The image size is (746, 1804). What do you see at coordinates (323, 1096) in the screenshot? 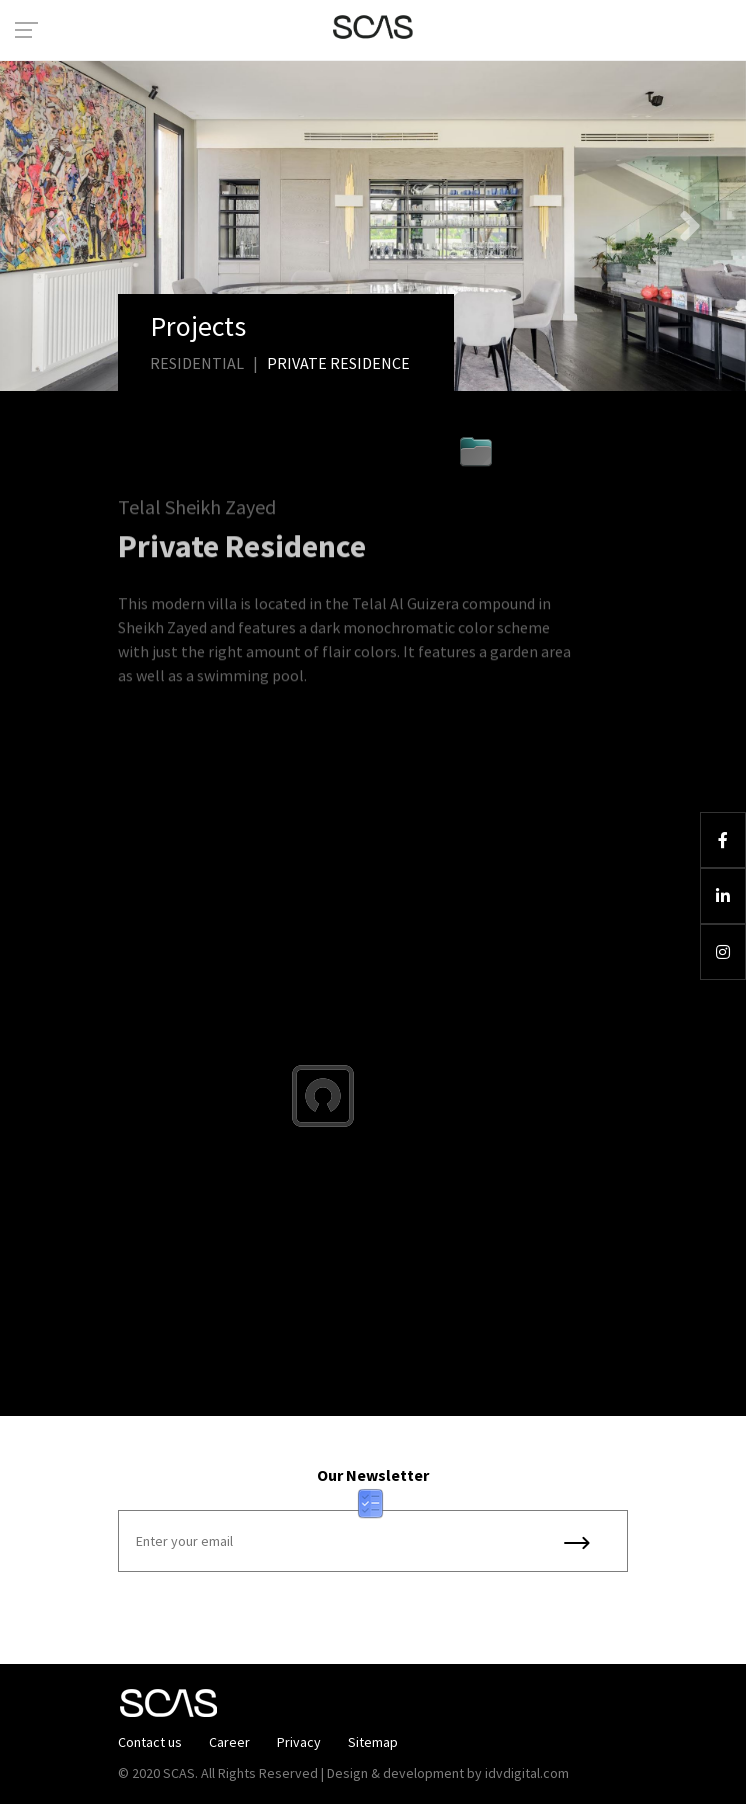
I see `open déjà dup backup utility` at bounding box center [323, 1096].